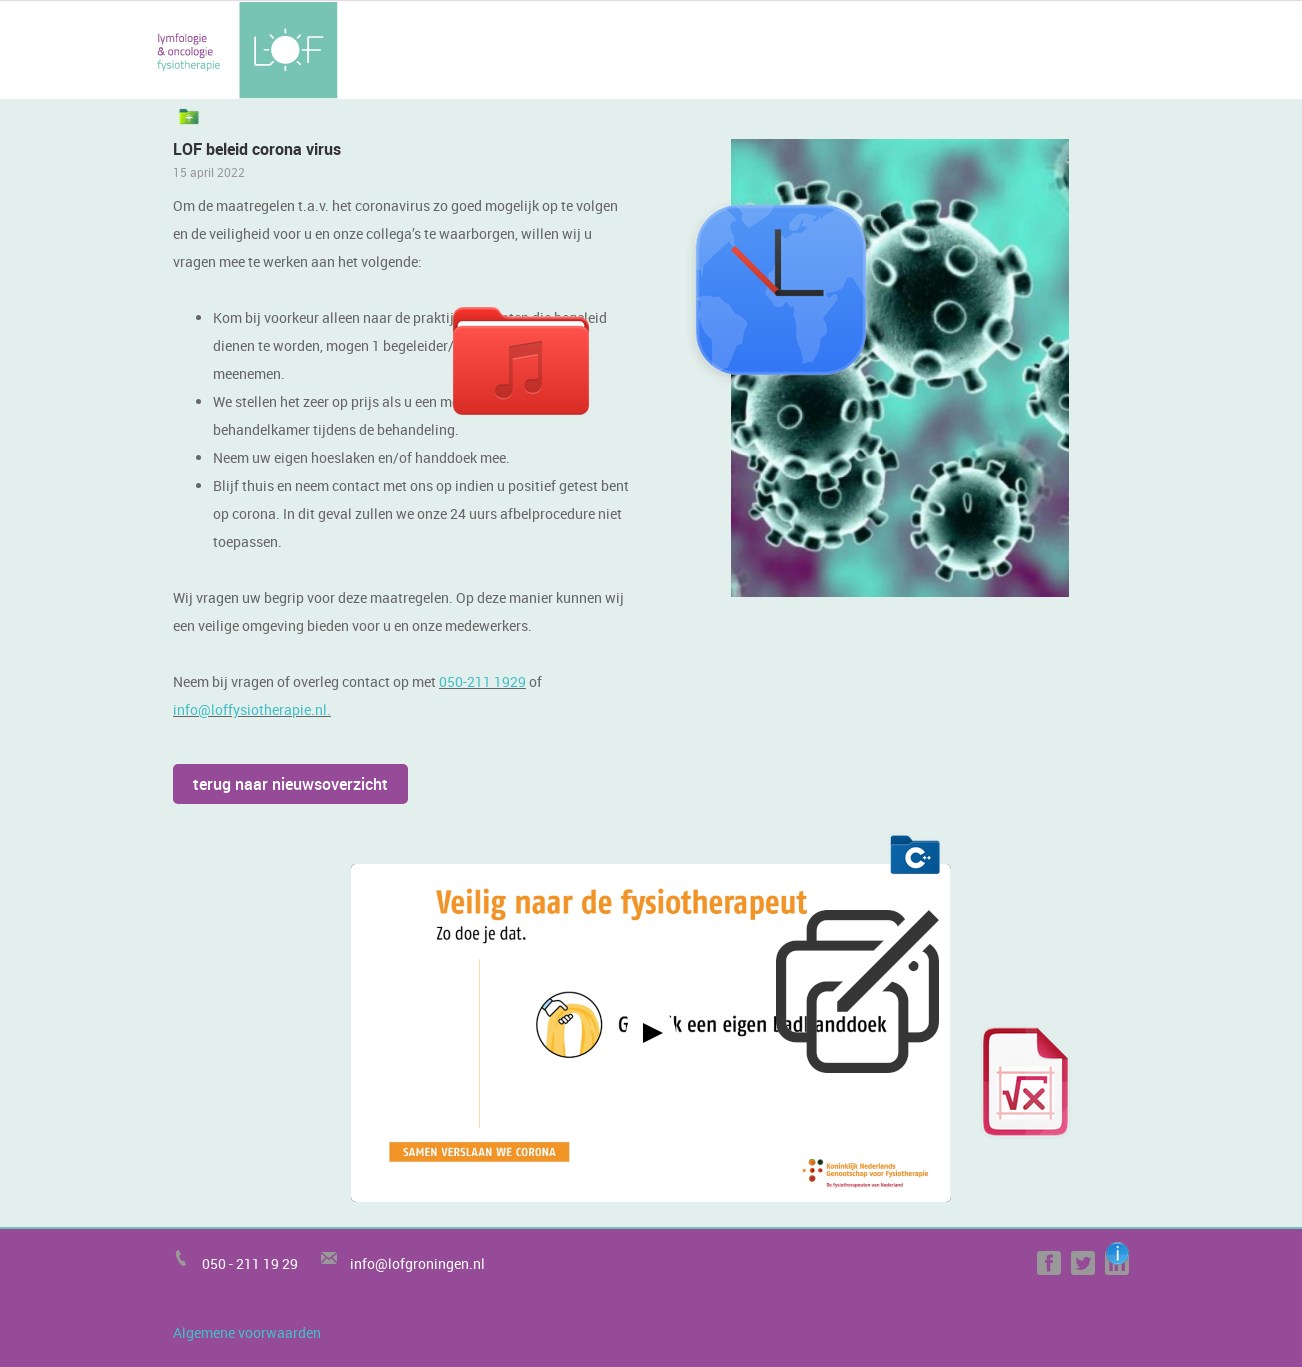  Describe the element at coordinates (857, 991) in the screenshot. I see `open print editor application` at that location.